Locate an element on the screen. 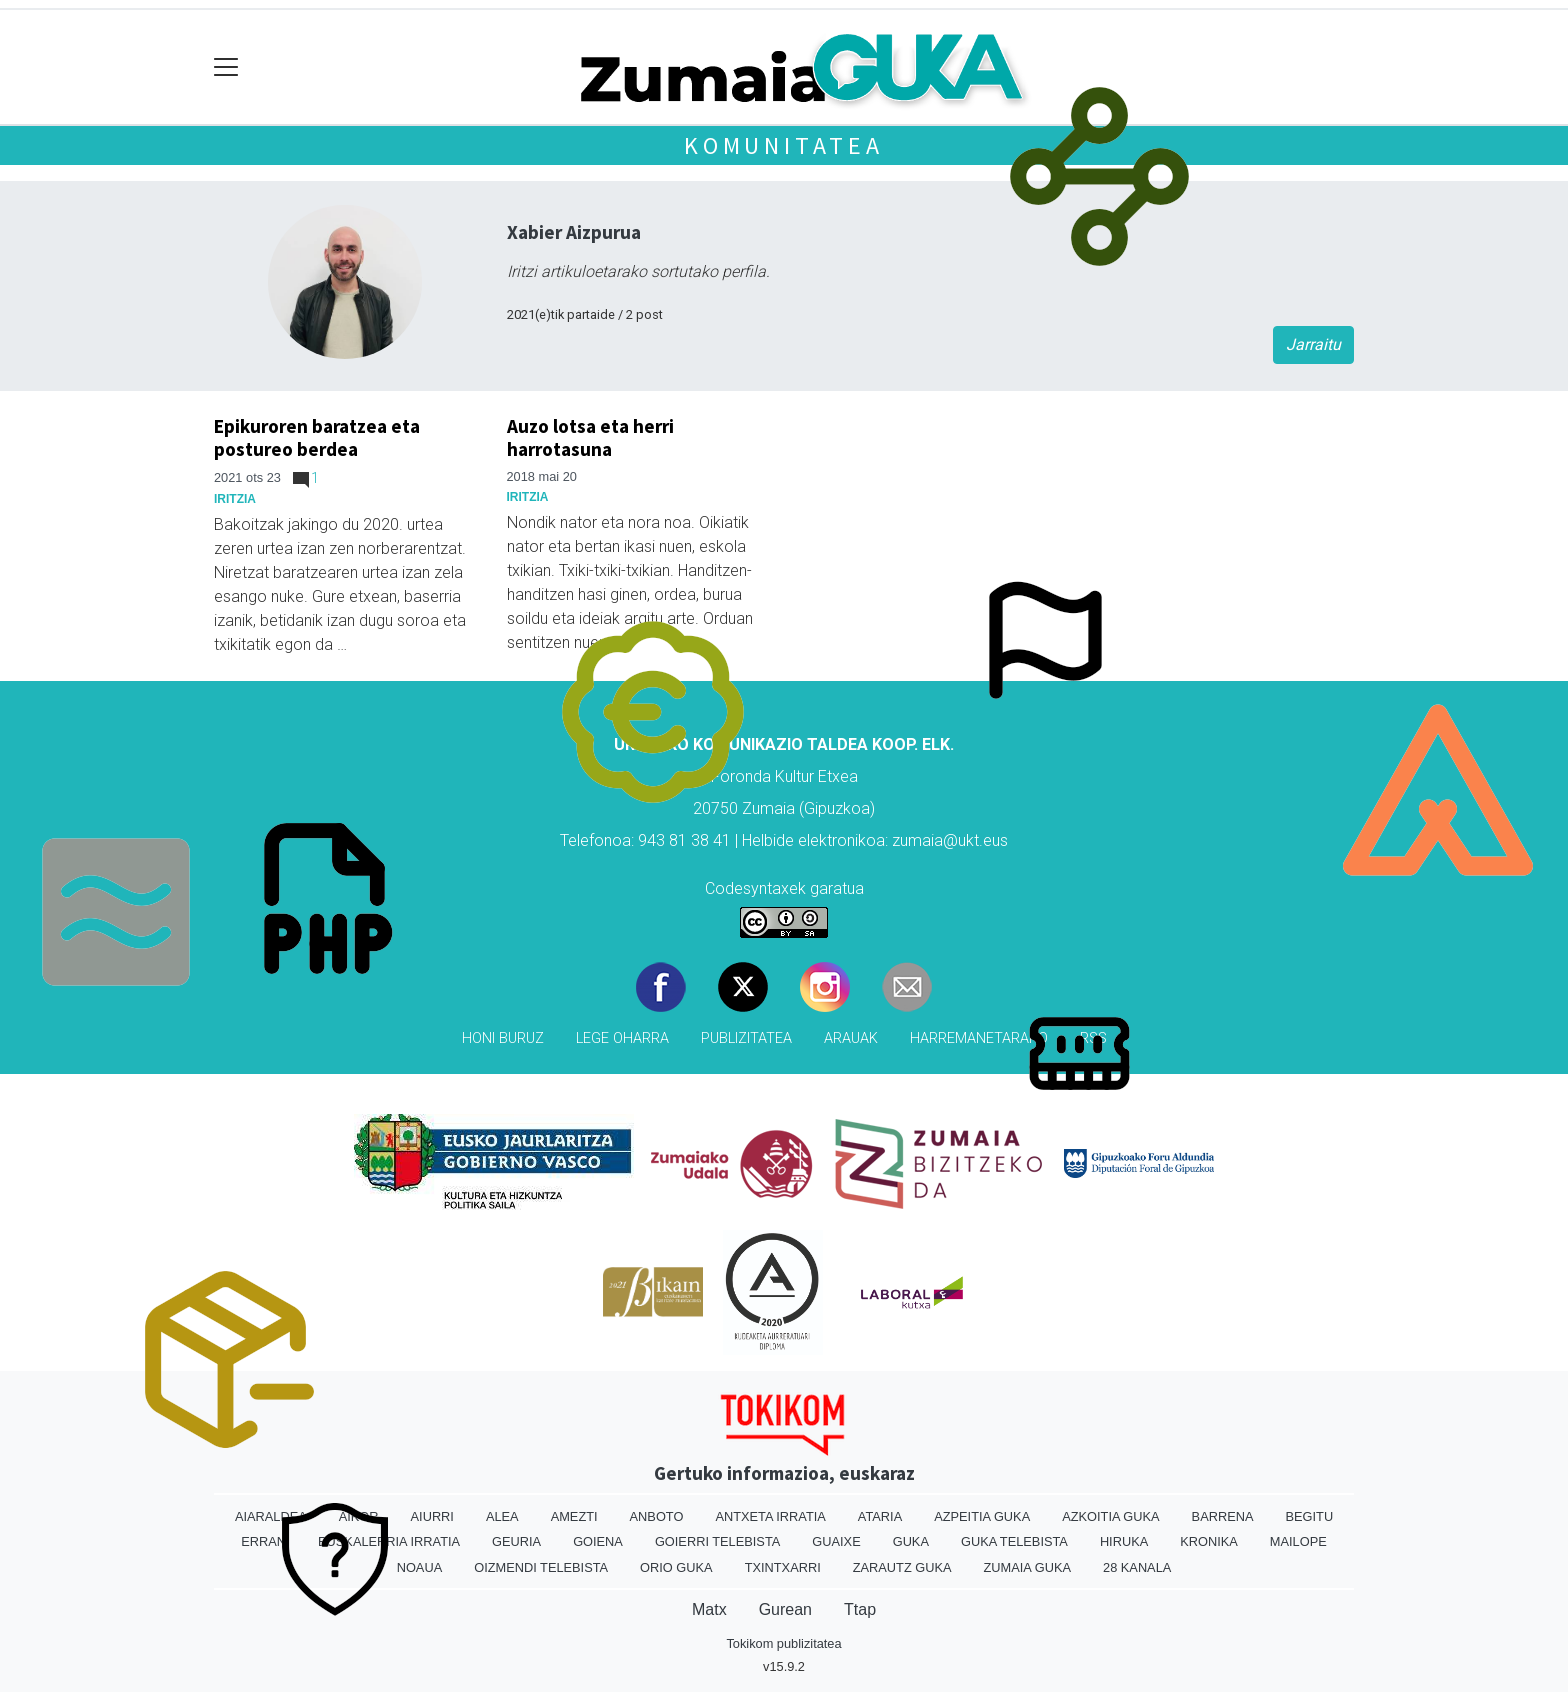 Image resolution: width=1568 pixels, height=1692 pixels. indicates euro currency or pricing is located at coordinates (653, 712).